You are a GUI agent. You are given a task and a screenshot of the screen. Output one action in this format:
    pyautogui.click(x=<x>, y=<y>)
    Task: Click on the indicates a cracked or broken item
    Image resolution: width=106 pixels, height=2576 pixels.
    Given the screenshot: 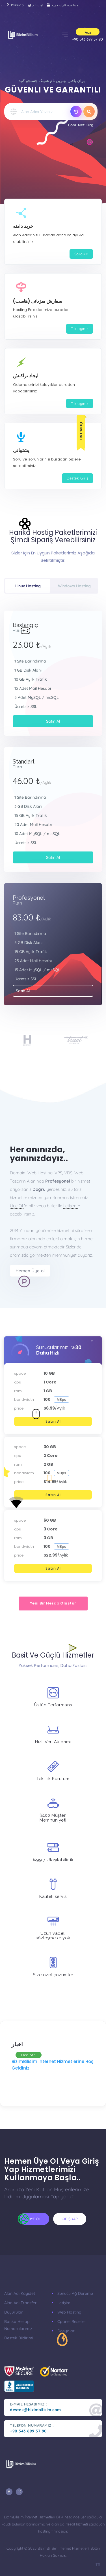 What is the action you would take?
    pyautogui.click(x=62, y=2339)
    